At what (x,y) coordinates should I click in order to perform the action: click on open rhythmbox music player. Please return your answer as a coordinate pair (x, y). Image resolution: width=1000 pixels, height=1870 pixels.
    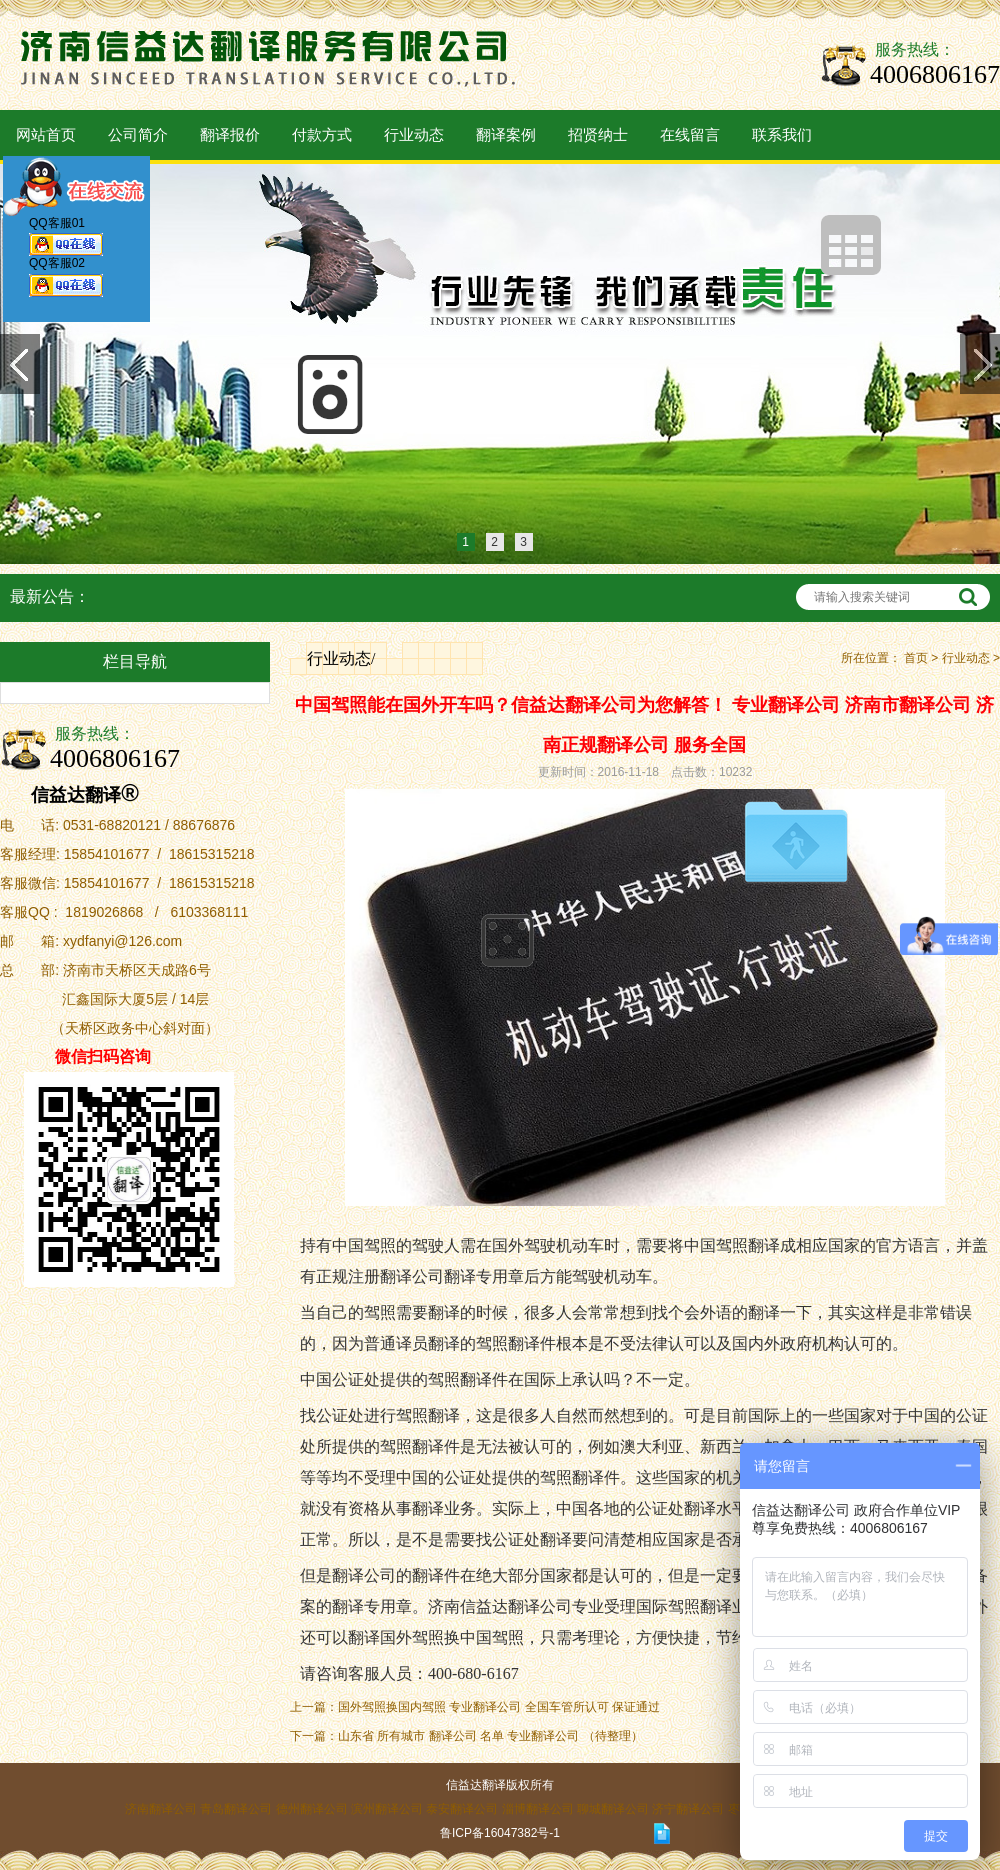
    Looking at the image, I should click on (332, 394).